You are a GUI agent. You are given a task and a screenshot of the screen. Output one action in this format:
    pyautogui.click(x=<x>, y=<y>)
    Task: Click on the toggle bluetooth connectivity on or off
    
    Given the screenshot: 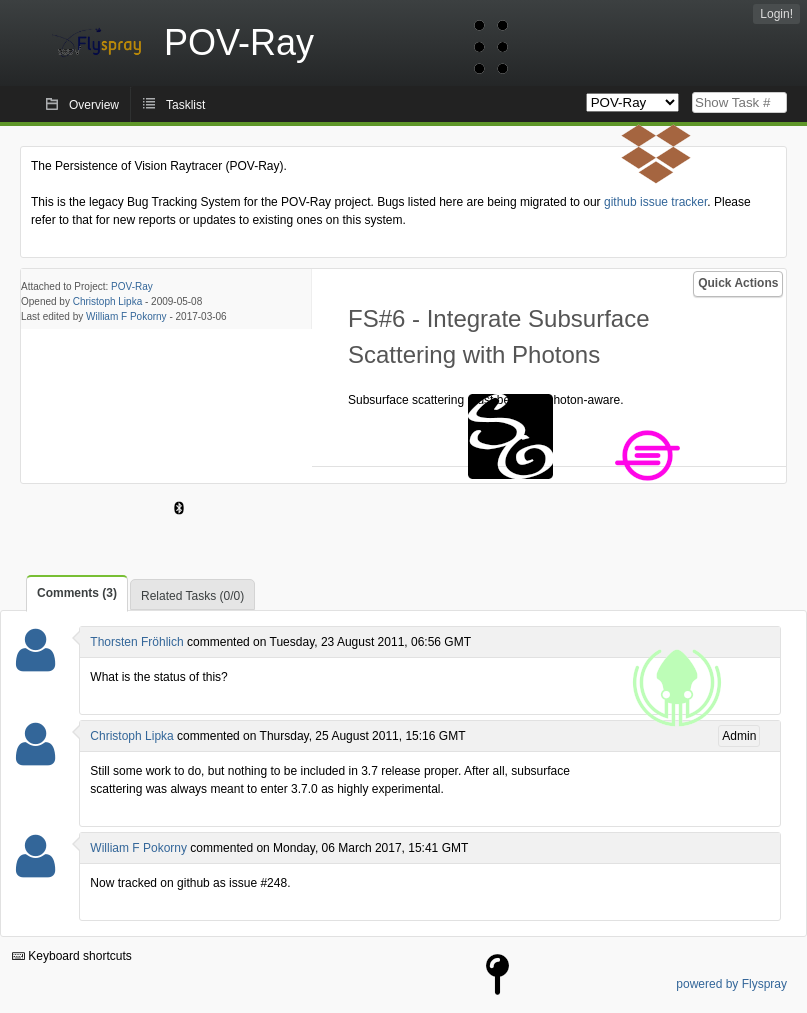 What is the action you would take?
    pyautogui.click(x=179, y=508)
    